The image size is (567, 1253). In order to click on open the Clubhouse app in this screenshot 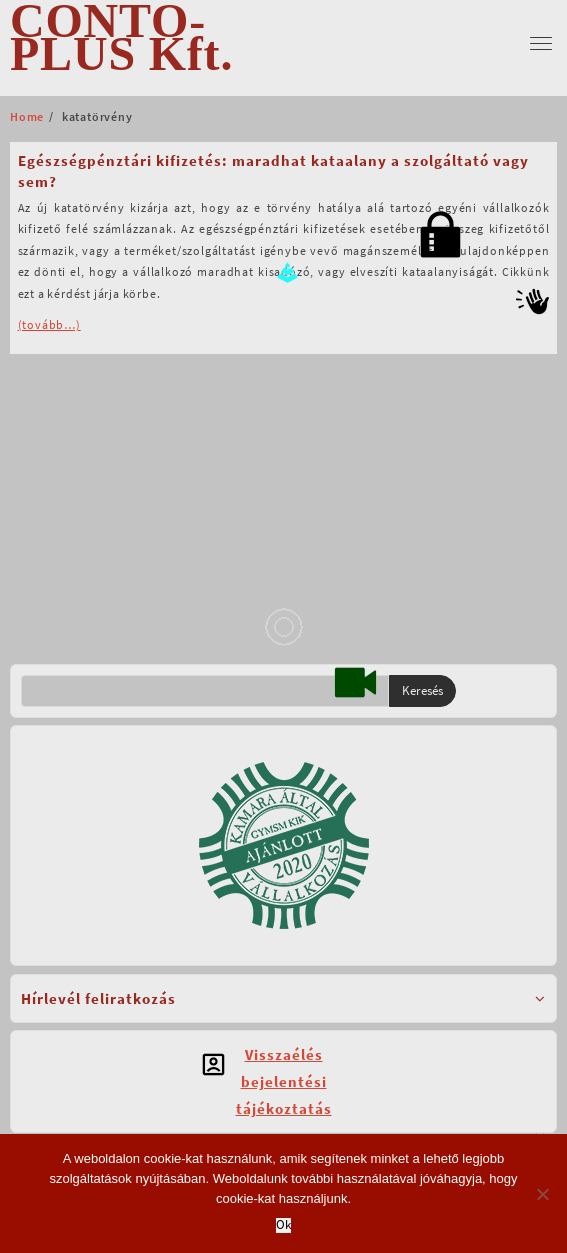, I will do `click(532, 301)`.